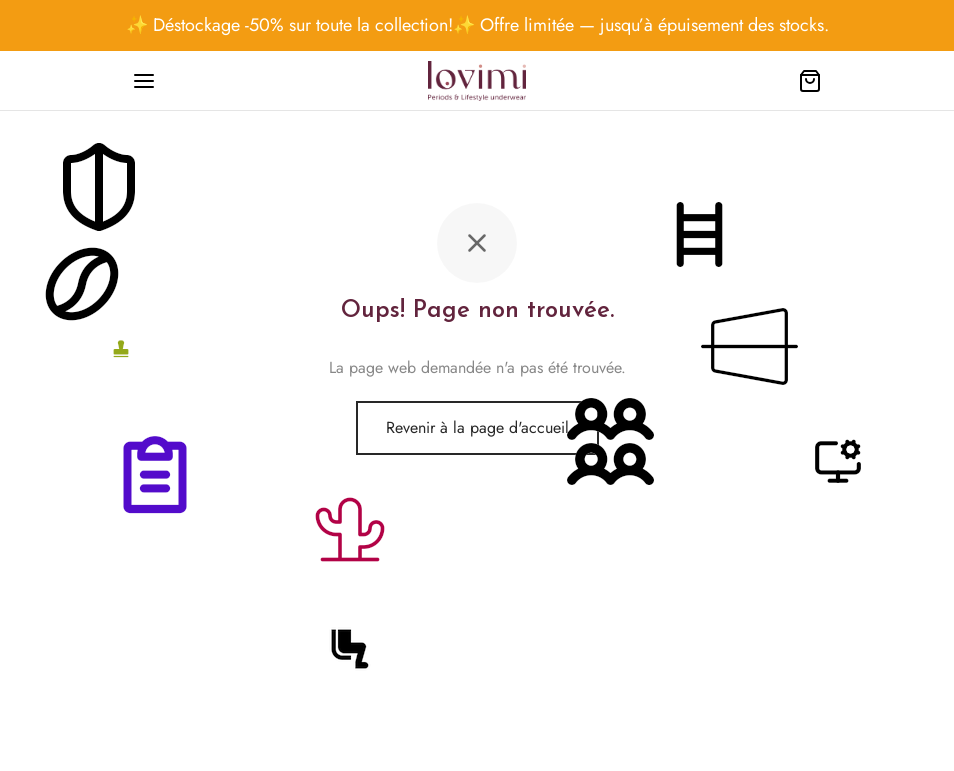  What do you see at coordinates (99, 187) in the screenshot?
I see `partial security or protection enabled` at bounding box center [99, 187].